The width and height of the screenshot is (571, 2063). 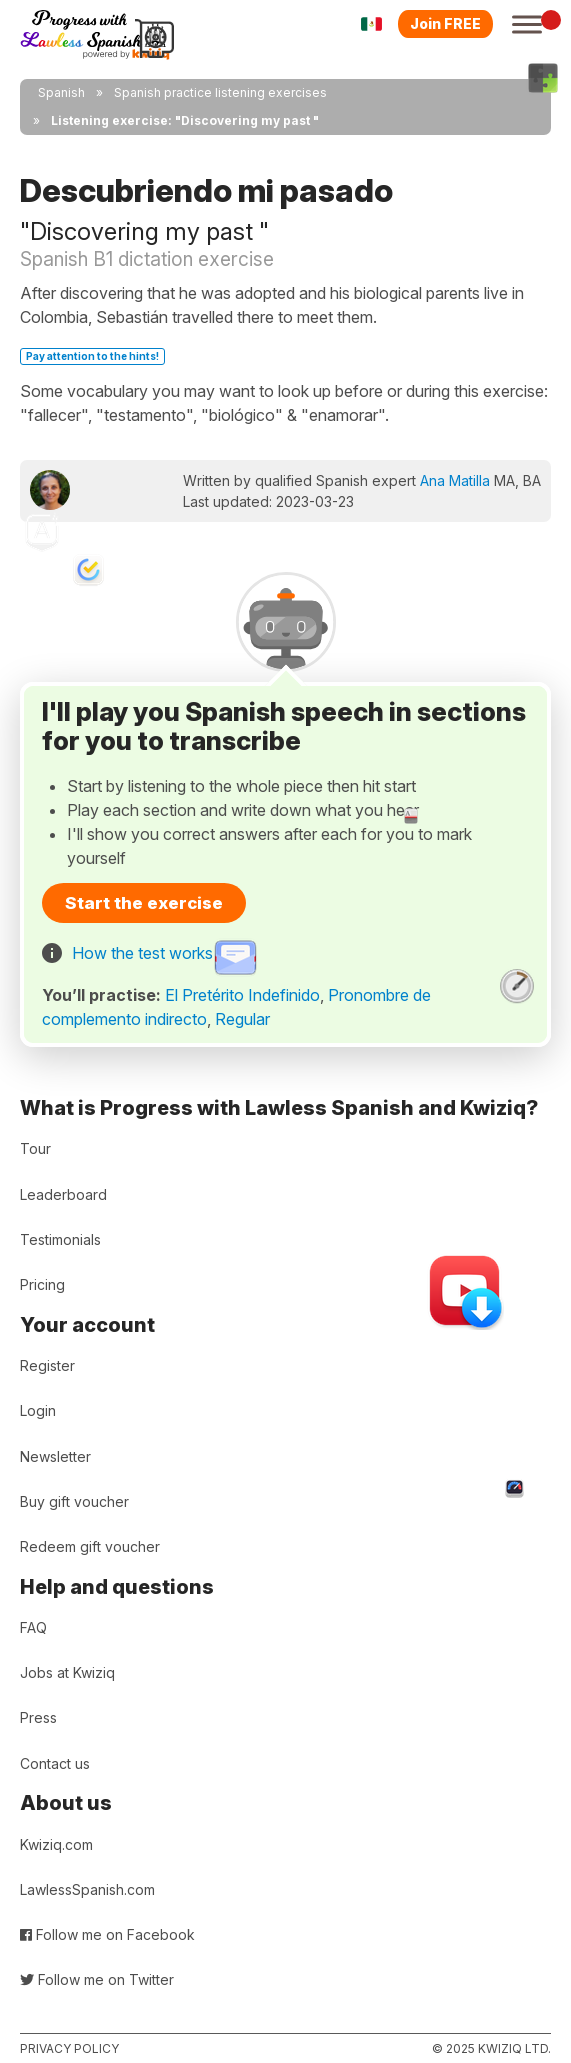 What do you see at coordinates (464, 1290) in the screenshot?
I see `download videos from youtube` at bounding box center [464, 1290].